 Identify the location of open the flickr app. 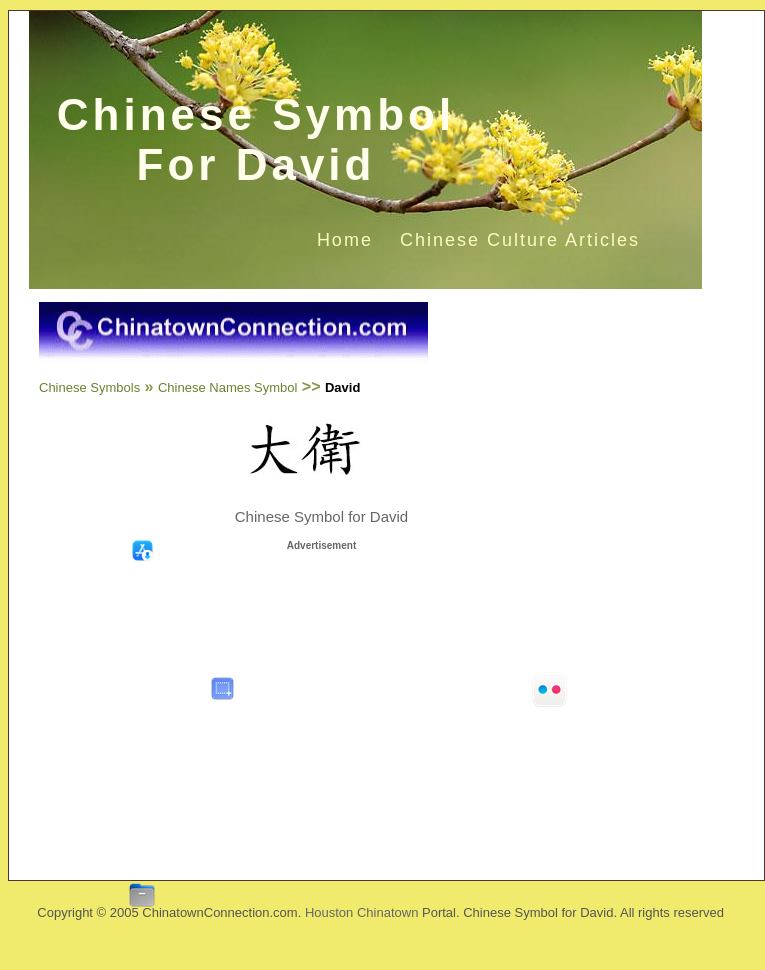
(549, 689).